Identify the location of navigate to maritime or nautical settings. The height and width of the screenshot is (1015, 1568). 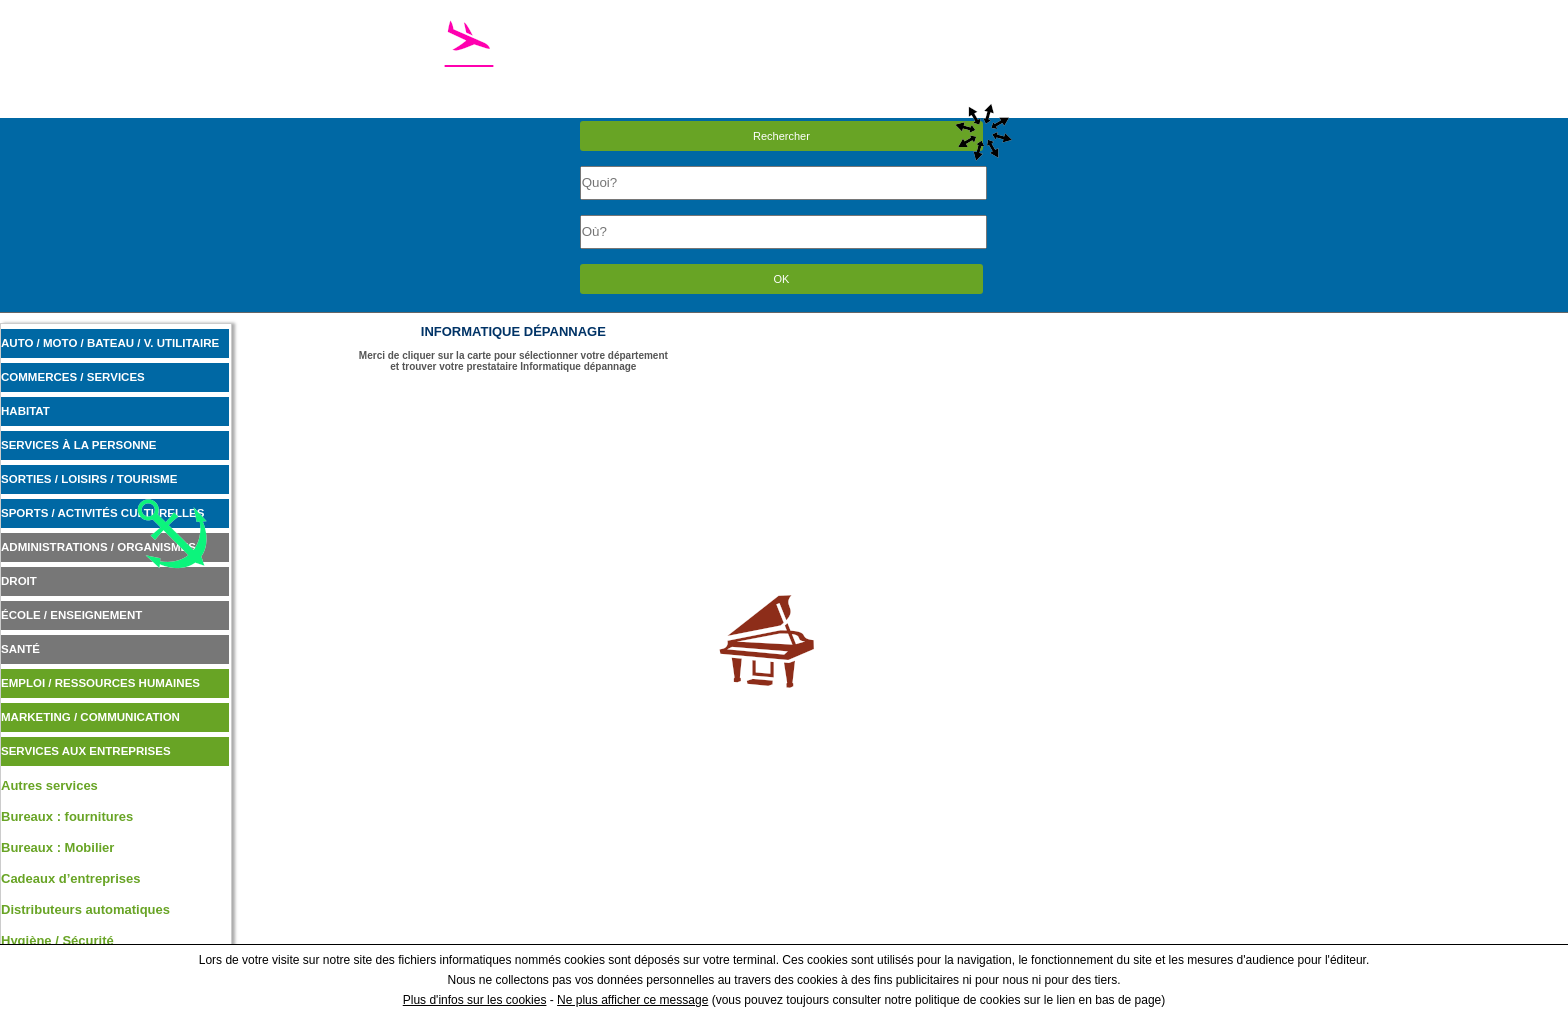
(172, 533).